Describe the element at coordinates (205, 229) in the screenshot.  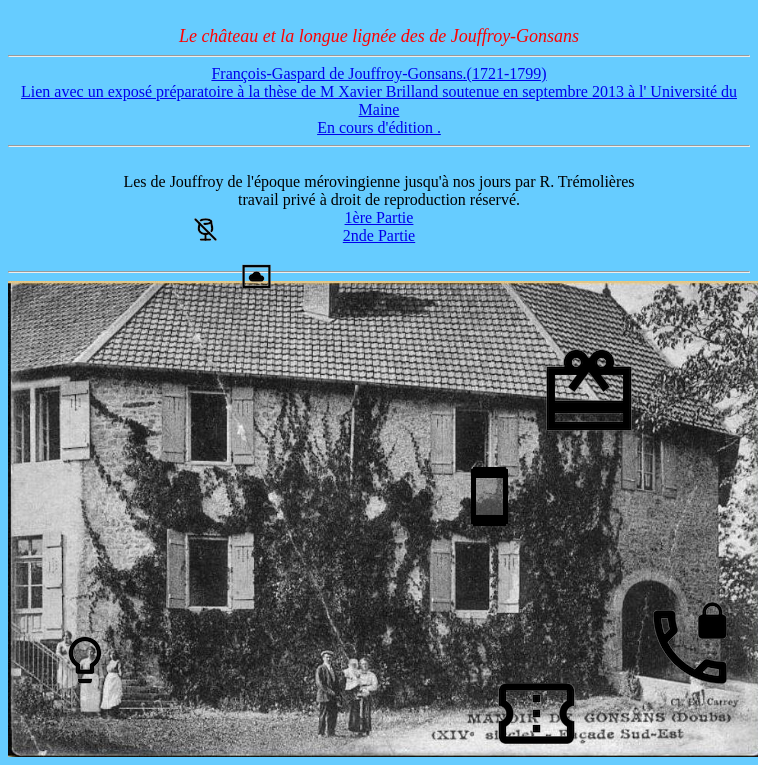
I see `indicates no drinks allowed` at that location.